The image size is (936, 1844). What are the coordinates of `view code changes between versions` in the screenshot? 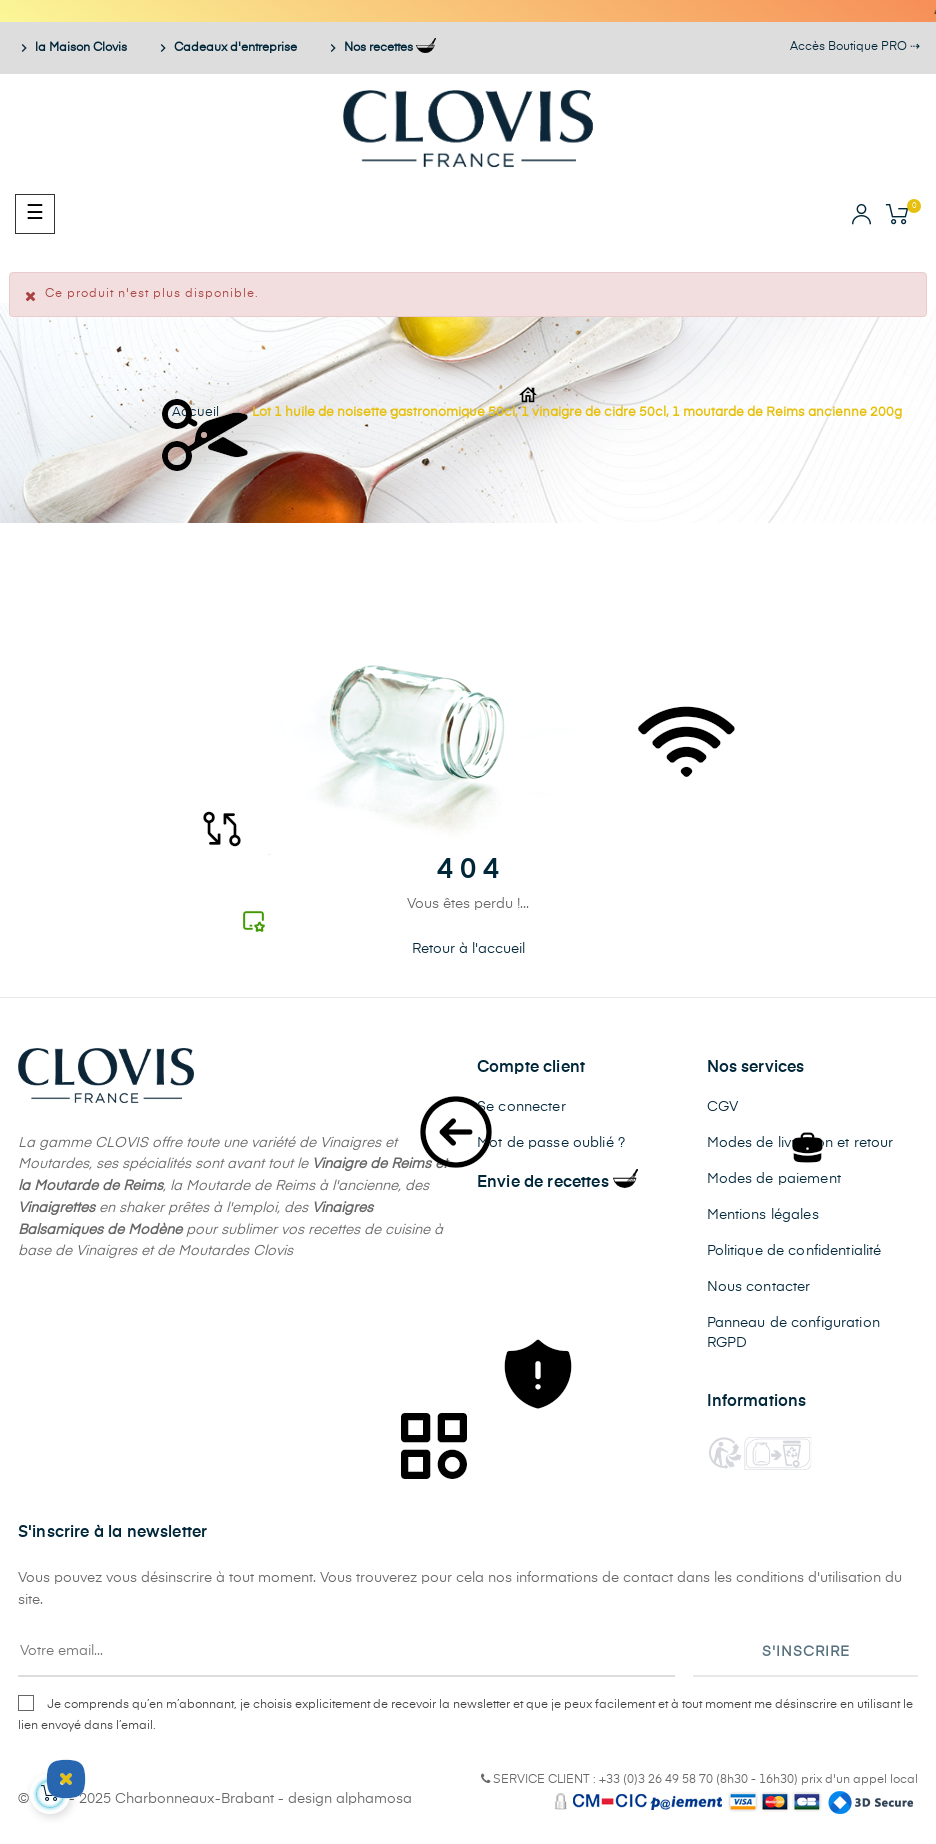 It's located at (222, 829).